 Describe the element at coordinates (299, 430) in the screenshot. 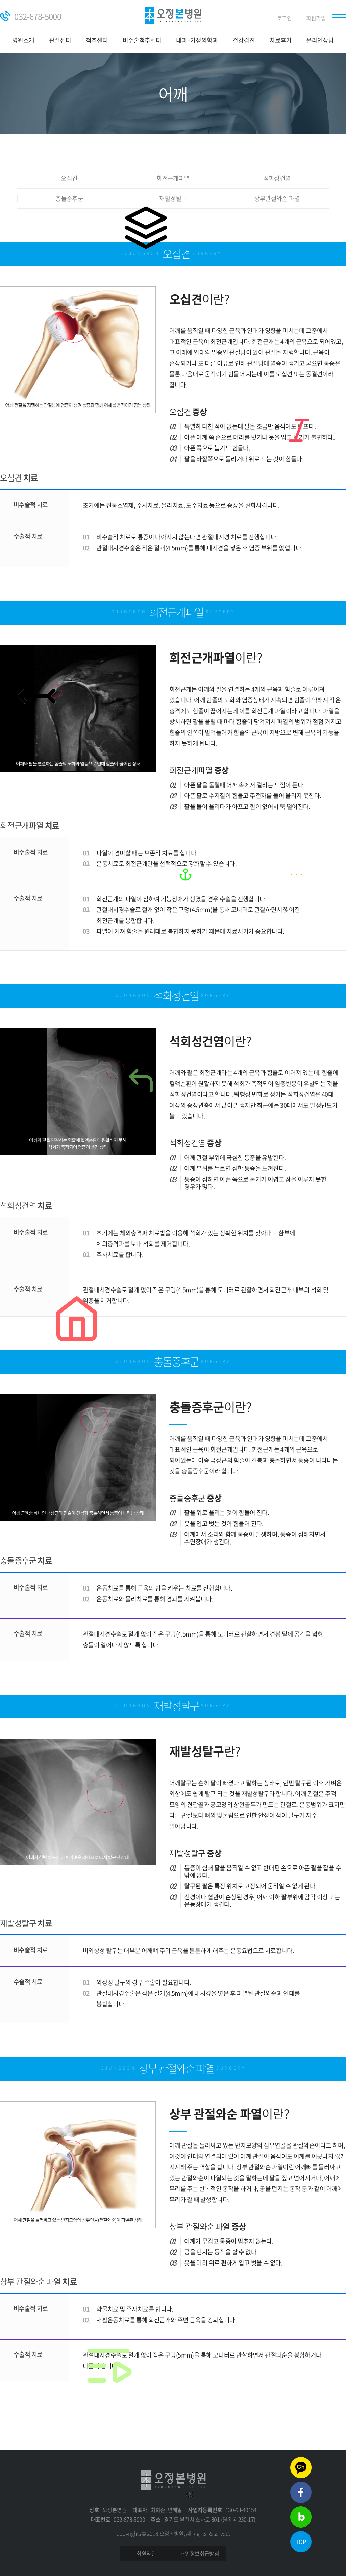

I see `apply italic formatting to selected text` at that location.